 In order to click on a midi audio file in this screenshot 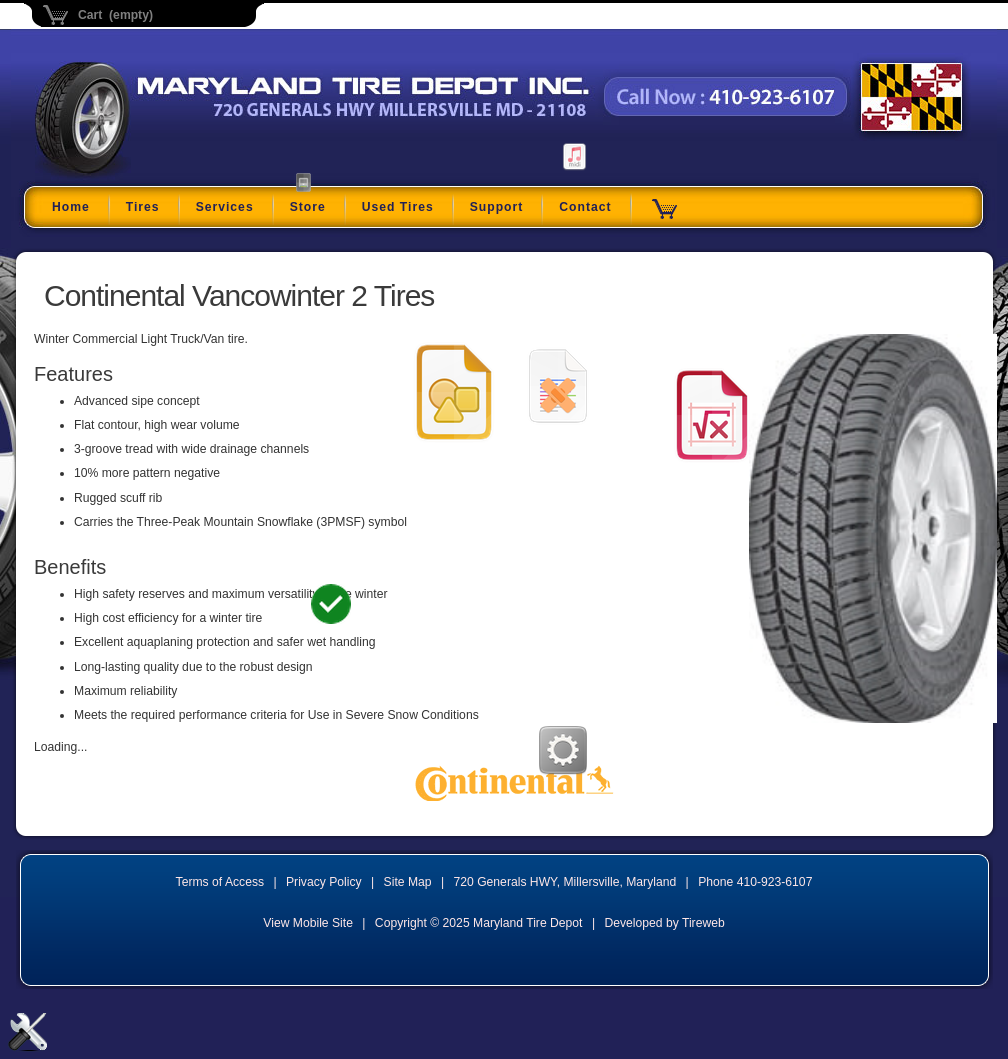, I will do `click(574, 156)`.